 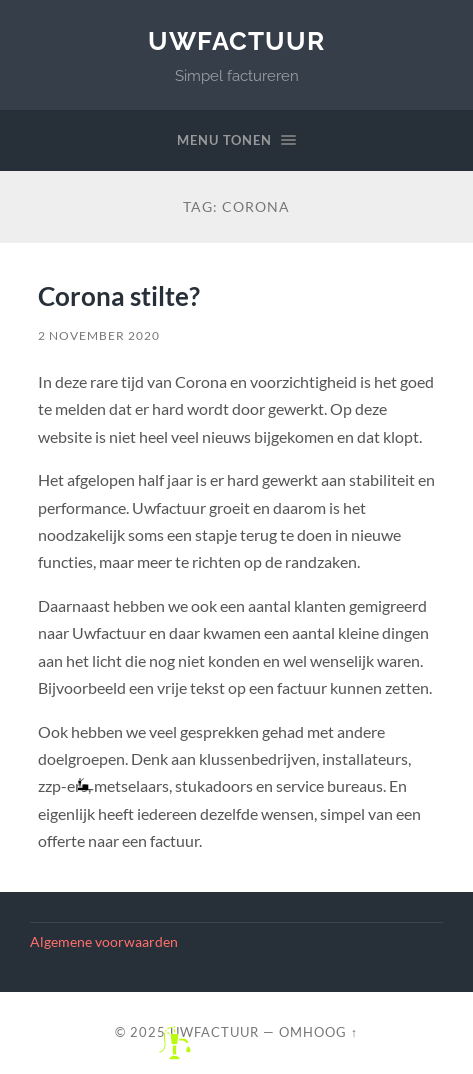 What do you see at coordinates (85, 782) in the screenshot?
I see `indicates second place ranking or achievement` at bounding box center [85, 782].